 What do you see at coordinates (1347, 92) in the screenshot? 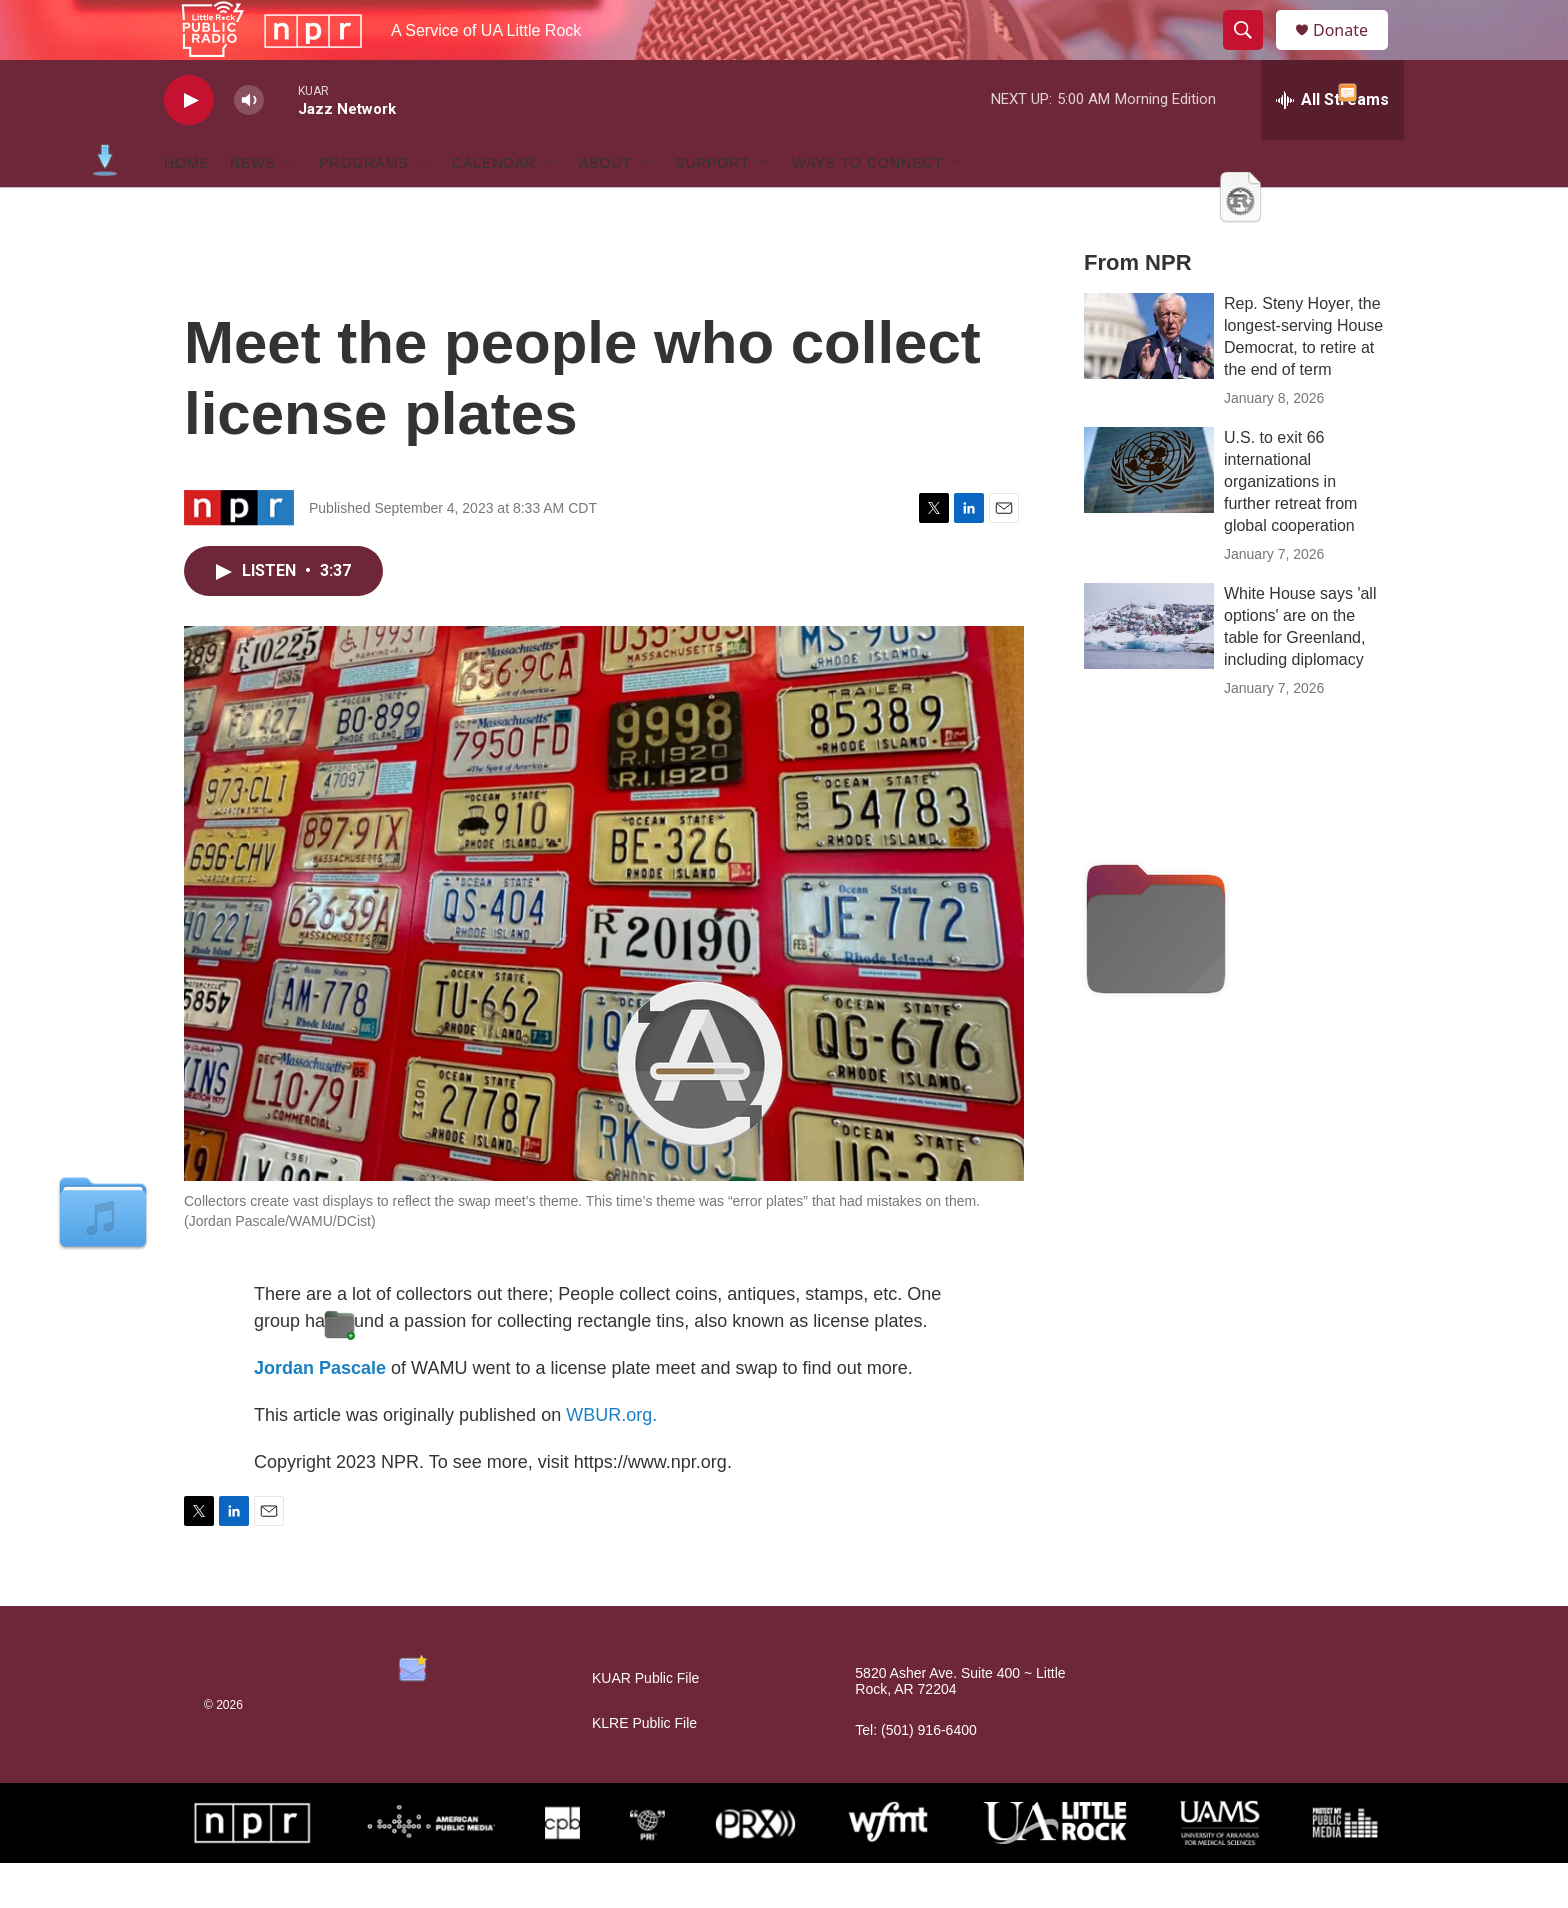
I see `open instant messaging app` at bounding box center [1347, 92].